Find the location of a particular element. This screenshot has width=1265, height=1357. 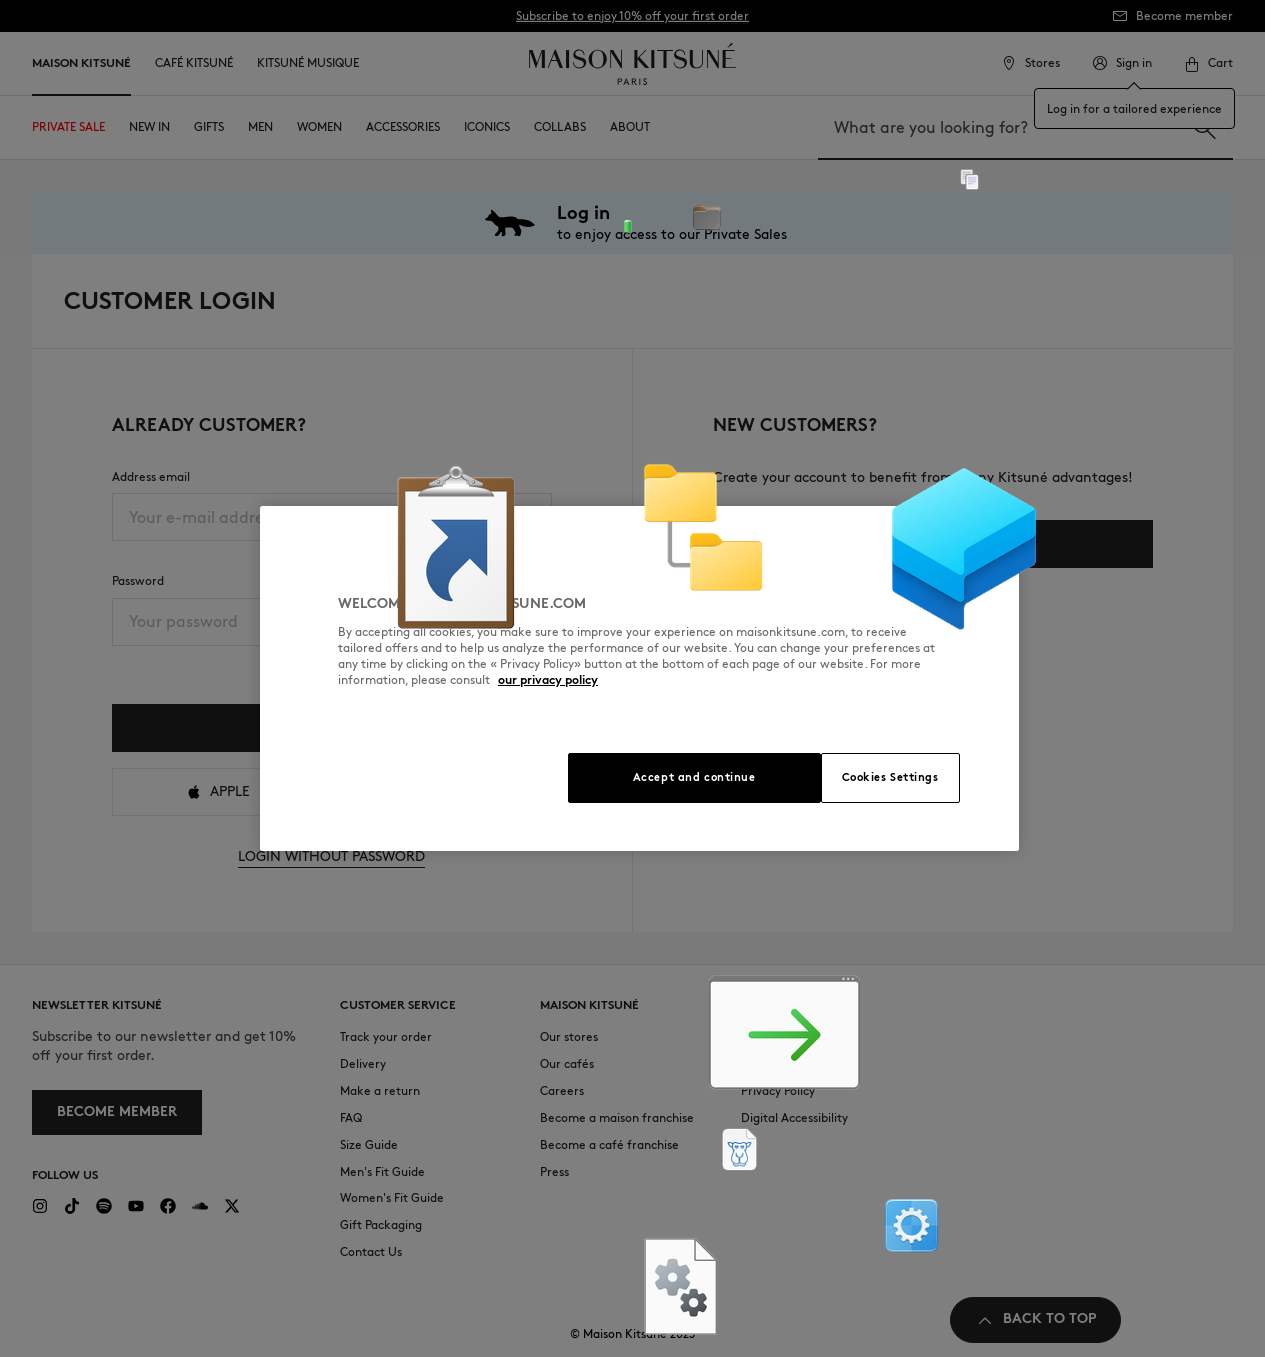

open configuration file settings is located at coordinates (680, 1286).